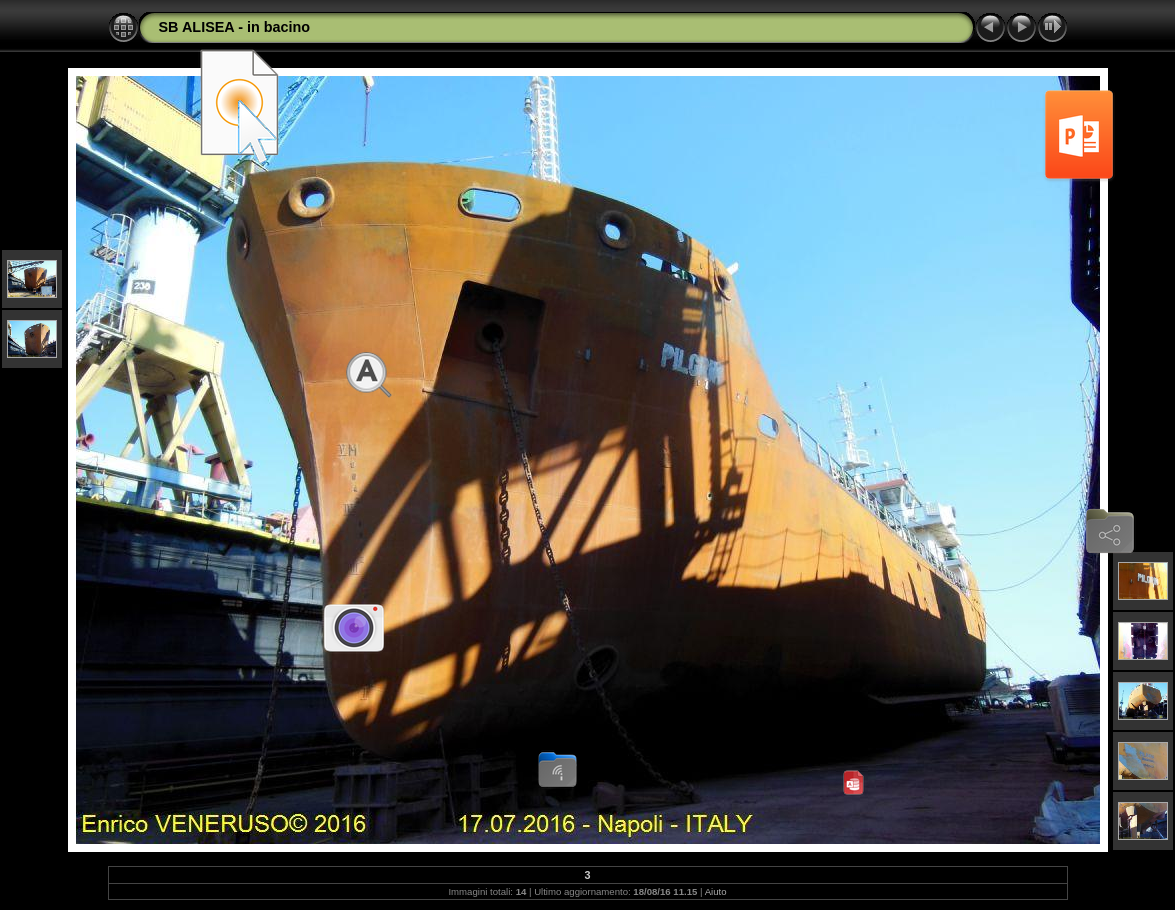 The height and width of the screenshot is (910, 1175). I want to click on presentation template file type indicator, so click(1079, 136).